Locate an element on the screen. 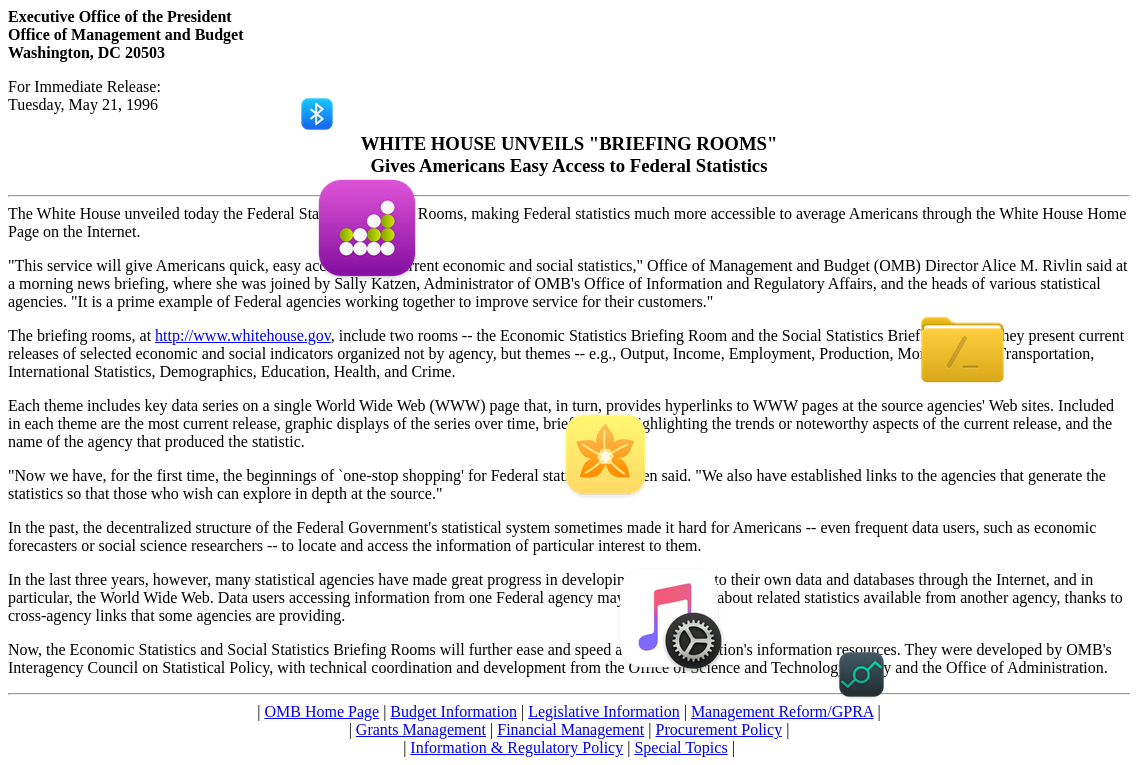  launch the four in a row game app is located at coordinates (367, 228).